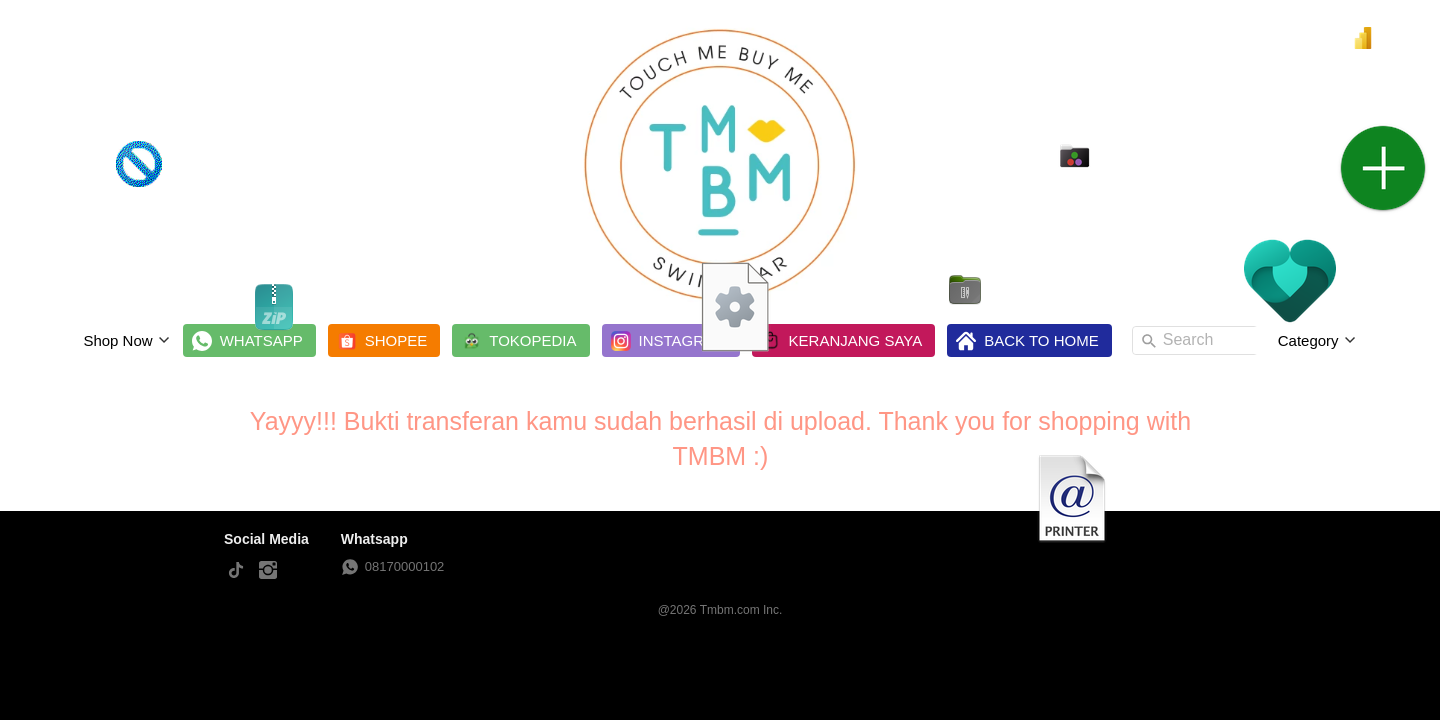  What do you see at coordinates (1363, 38) in the screenshot?
I see `open Microsoft Power BI app` at bounding box center [1363, 38].